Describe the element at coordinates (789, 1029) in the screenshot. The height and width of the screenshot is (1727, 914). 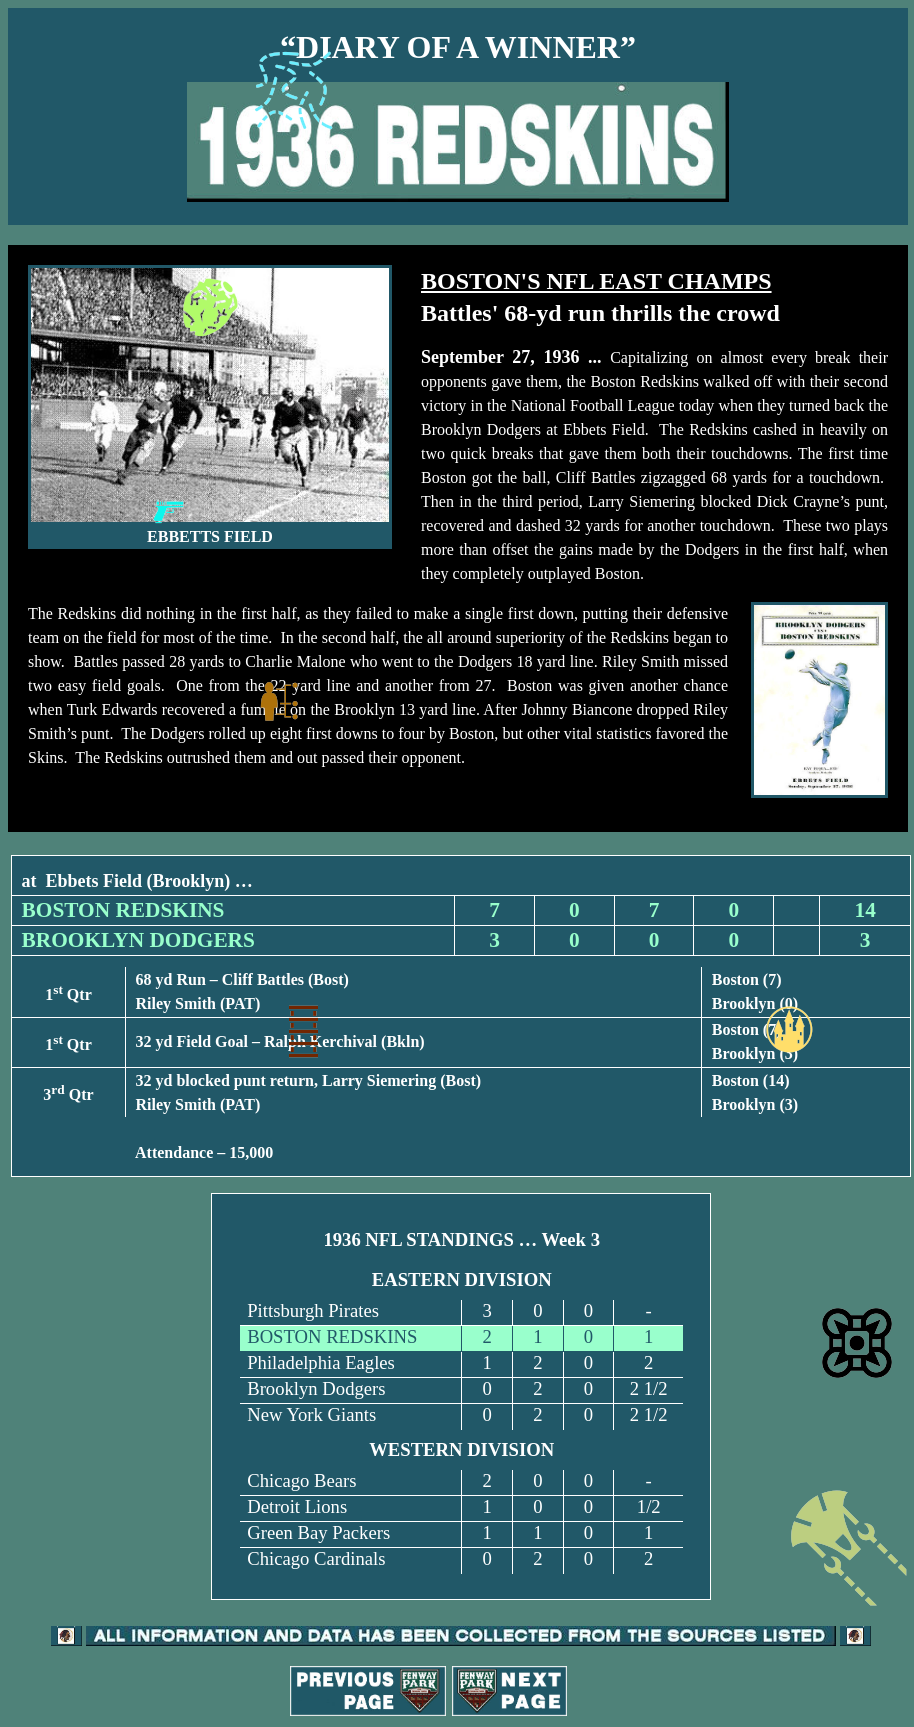
I see `access castle or fortress location in game` at that location.